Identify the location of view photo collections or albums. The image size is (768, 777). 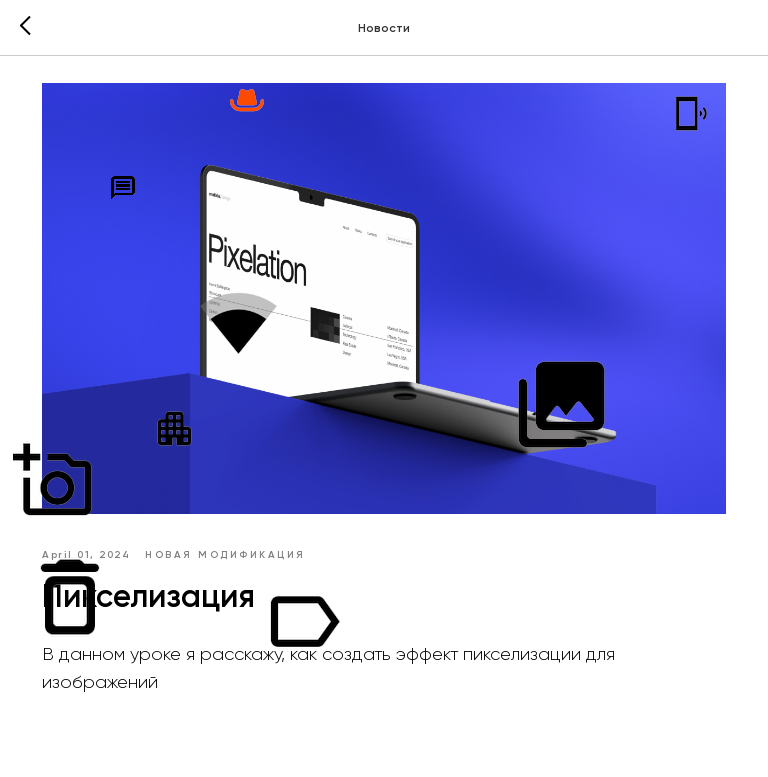
(561, 404).